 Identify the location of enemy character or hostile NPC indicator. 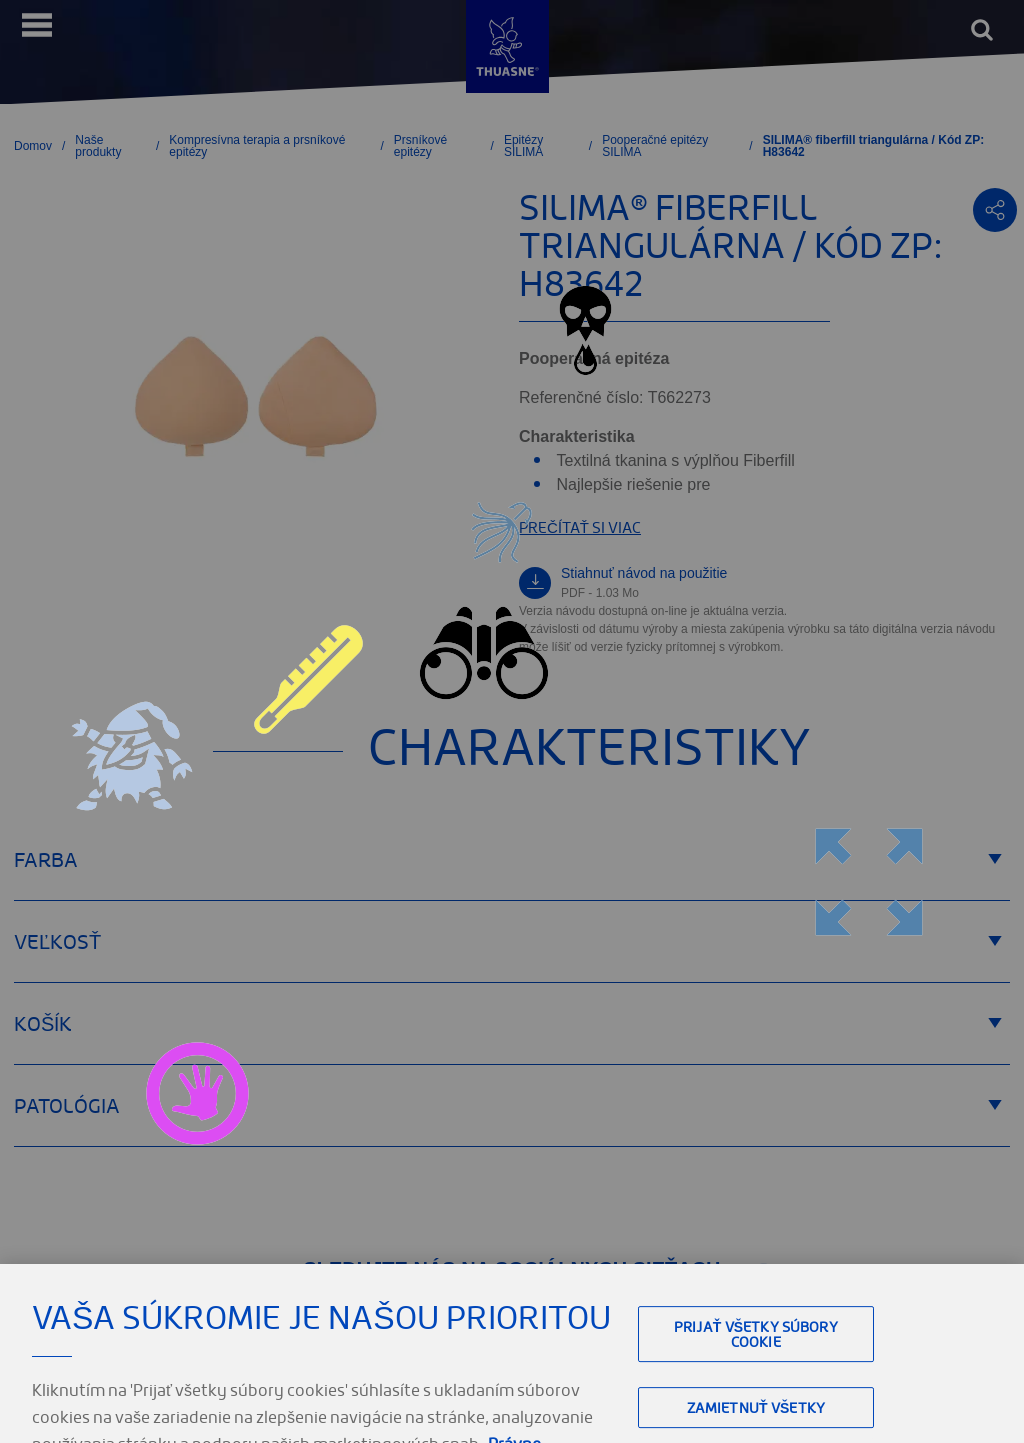
(132, 756).